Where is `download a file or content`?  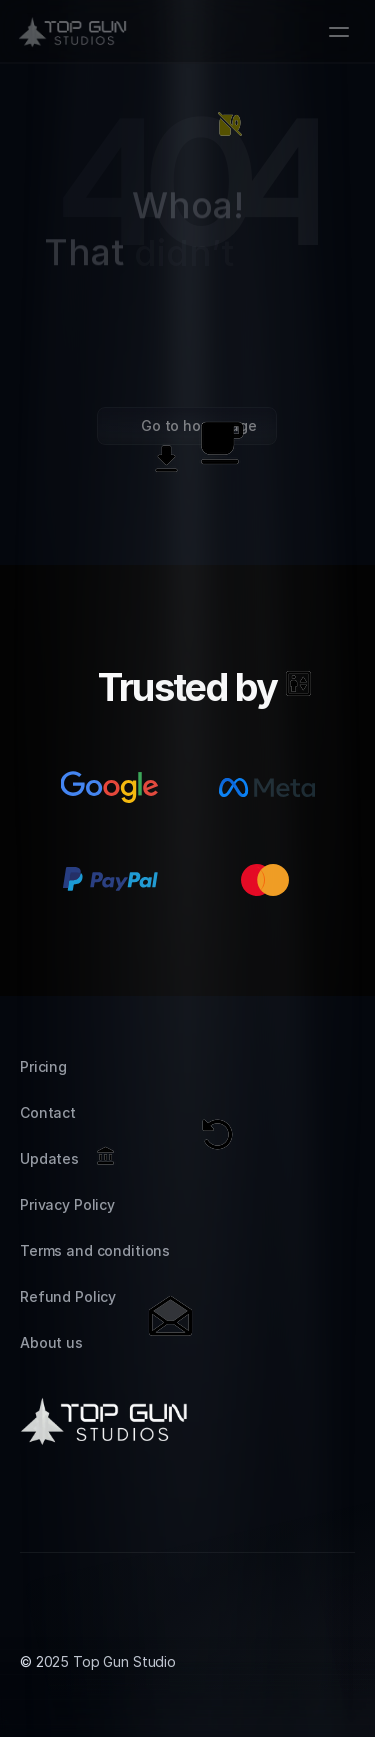 download a file or content is located at coordinates (166, 459).